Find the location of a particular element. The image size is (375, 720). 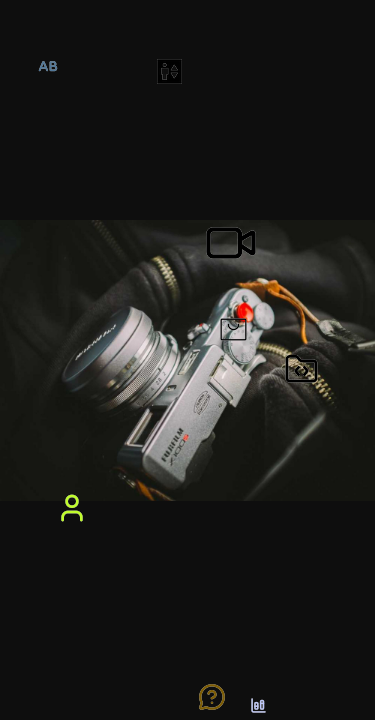

start a video call is located at coordinates (231, 243).